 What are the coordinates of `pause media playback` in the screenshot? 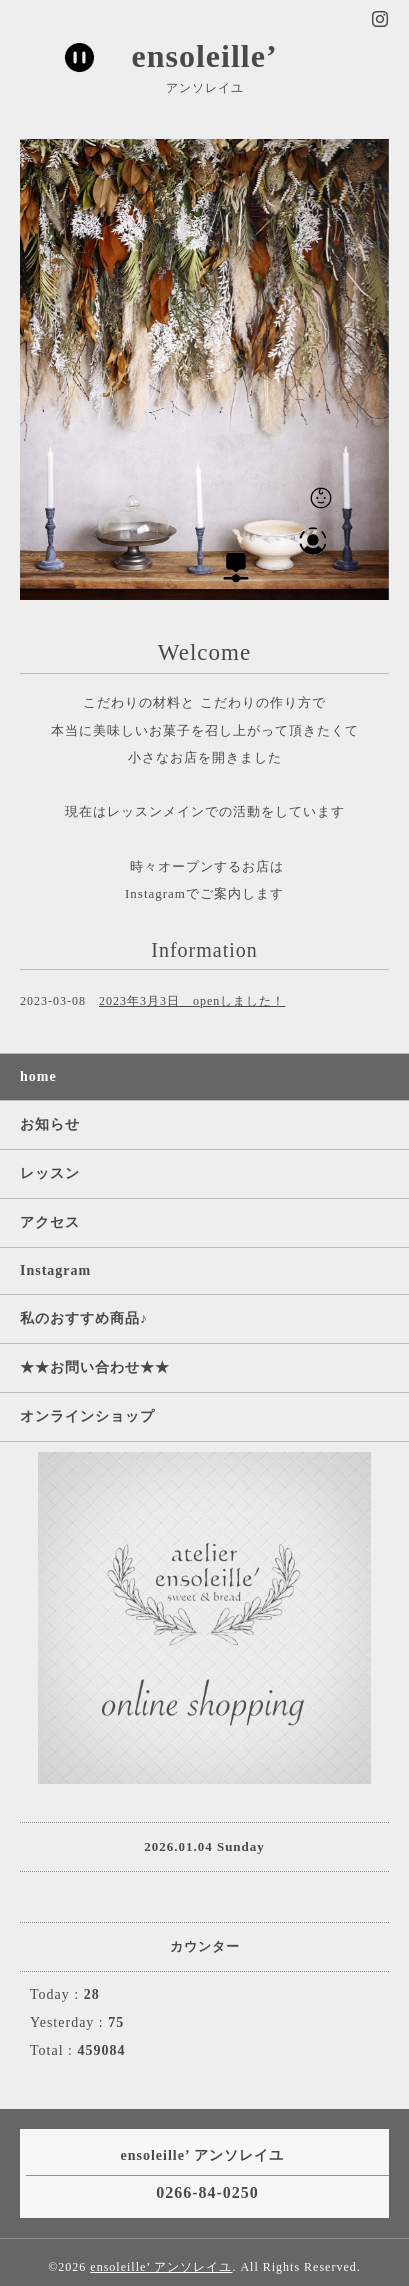 It's located at (79, 57).